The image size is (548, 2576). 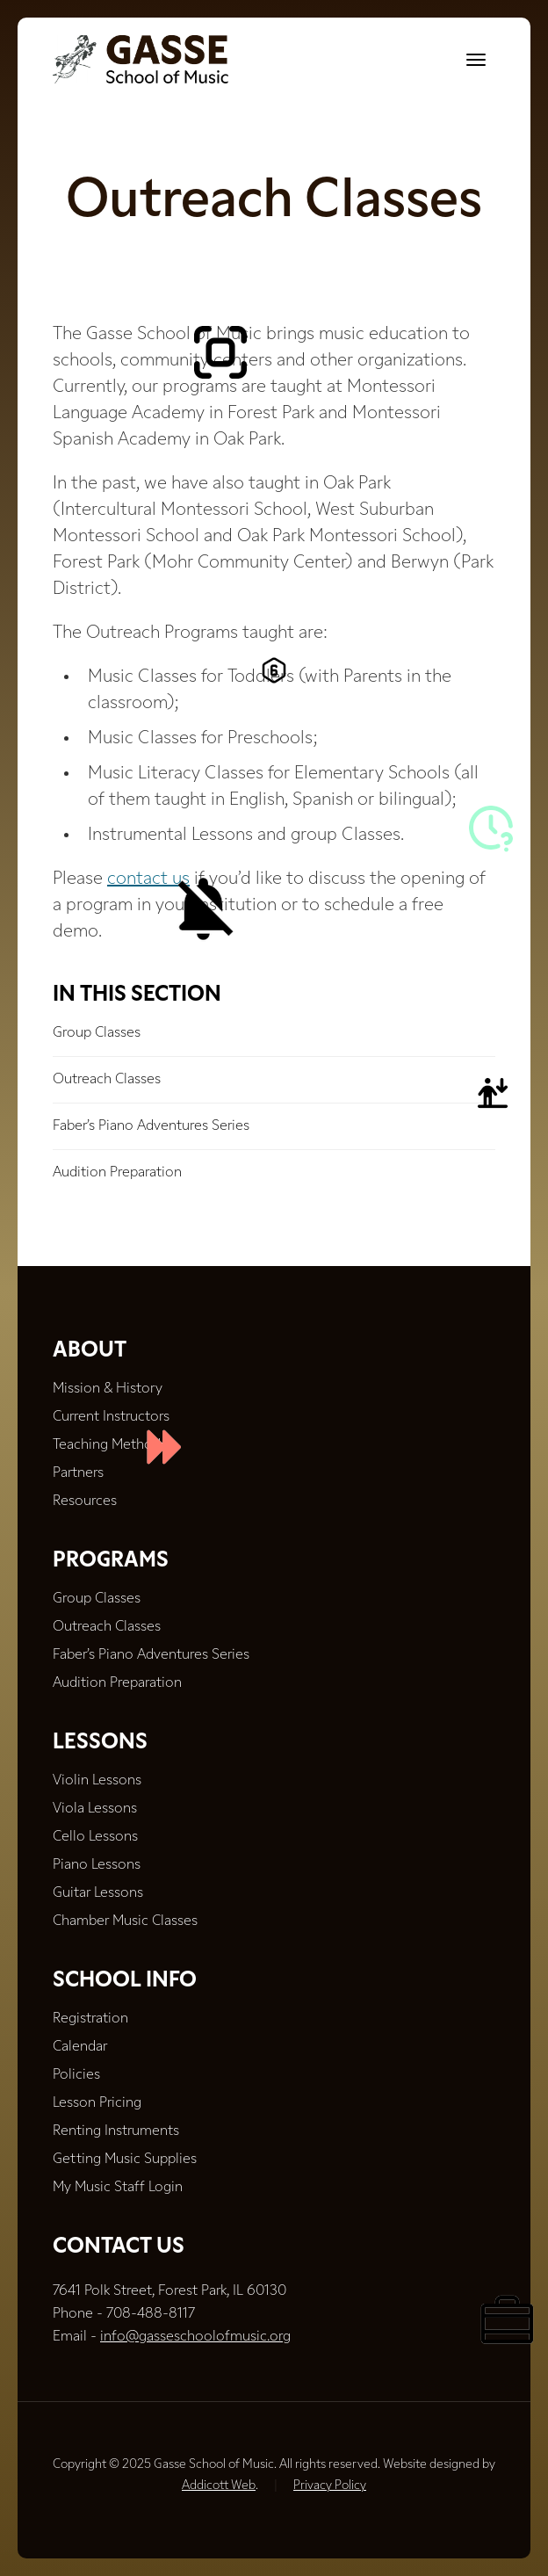 I want to click on unknown or unconfirmed time, so click(x=491, y=828).